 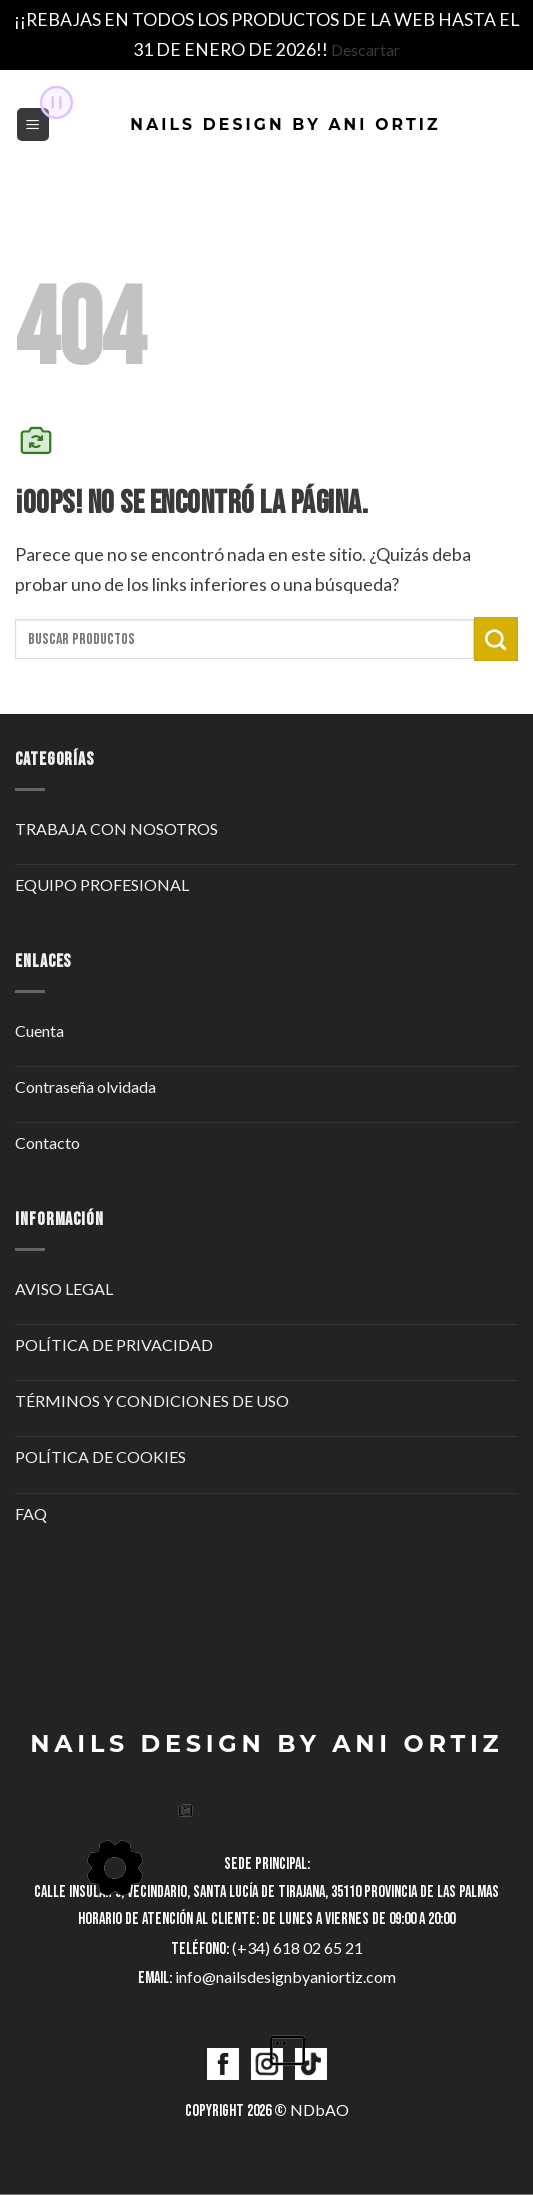 What do you see at coordinates (56, 102) in the screenshot?
I see `pause media playback` at bounding box center [56, 102].